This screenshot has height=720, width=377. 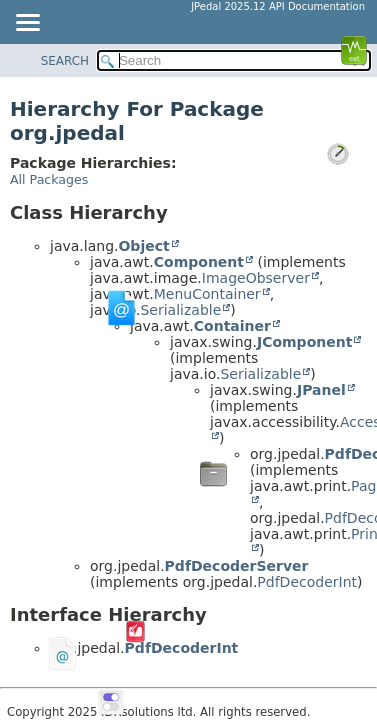 What do you see at coordinates (111, 702) in the screenshot?
I see `open desktop preferences or settings` at bounding box center [111, 702].